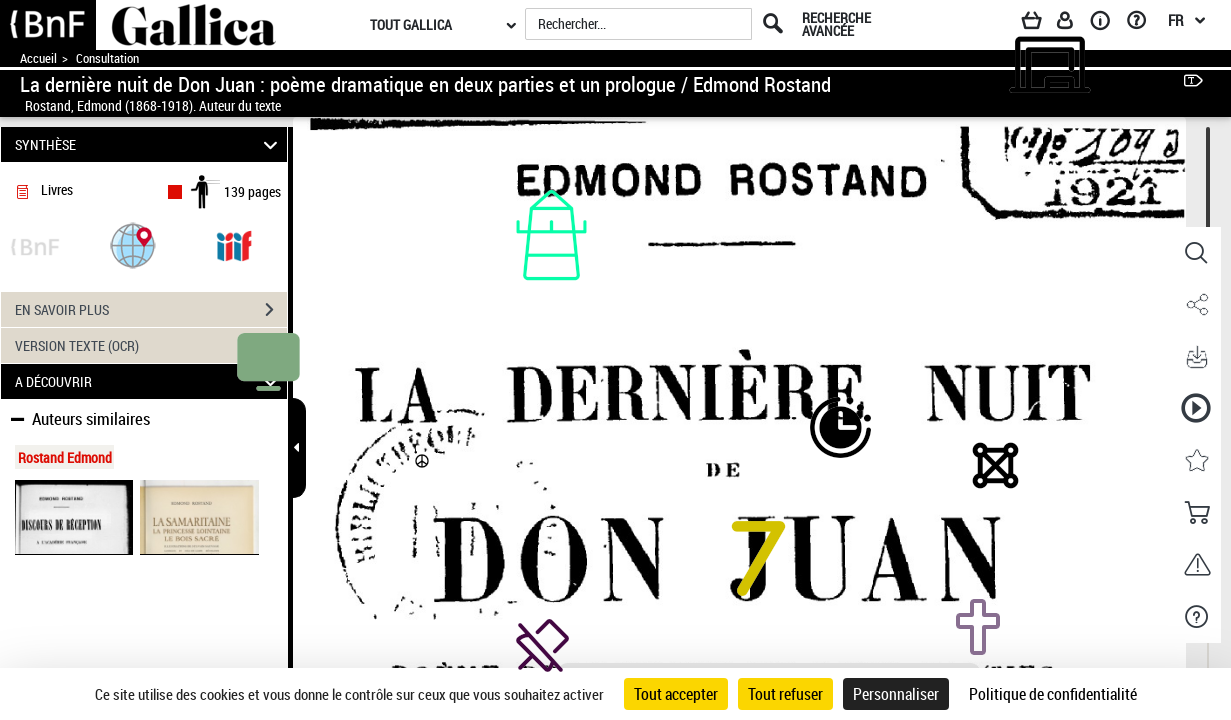 Image resolution: width=1231 pixels, height=720 pixels. I want to click on peace or anti-war symbol indicator, so click(422, 461).